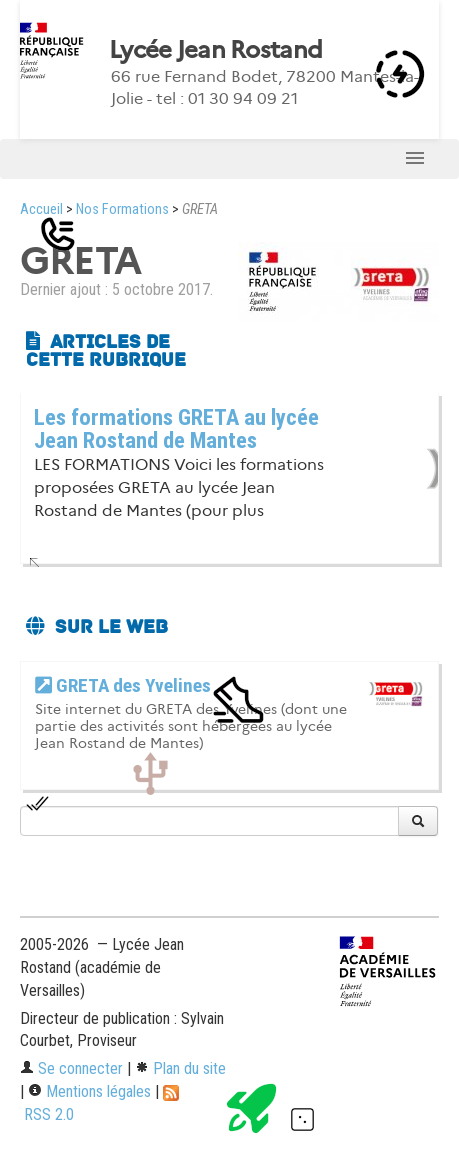 The width and height of the screenshot is (459, 1163). Describe the element at coordinates (150, 773) in the screenshot. I see `indicates USB connection available` at that location.